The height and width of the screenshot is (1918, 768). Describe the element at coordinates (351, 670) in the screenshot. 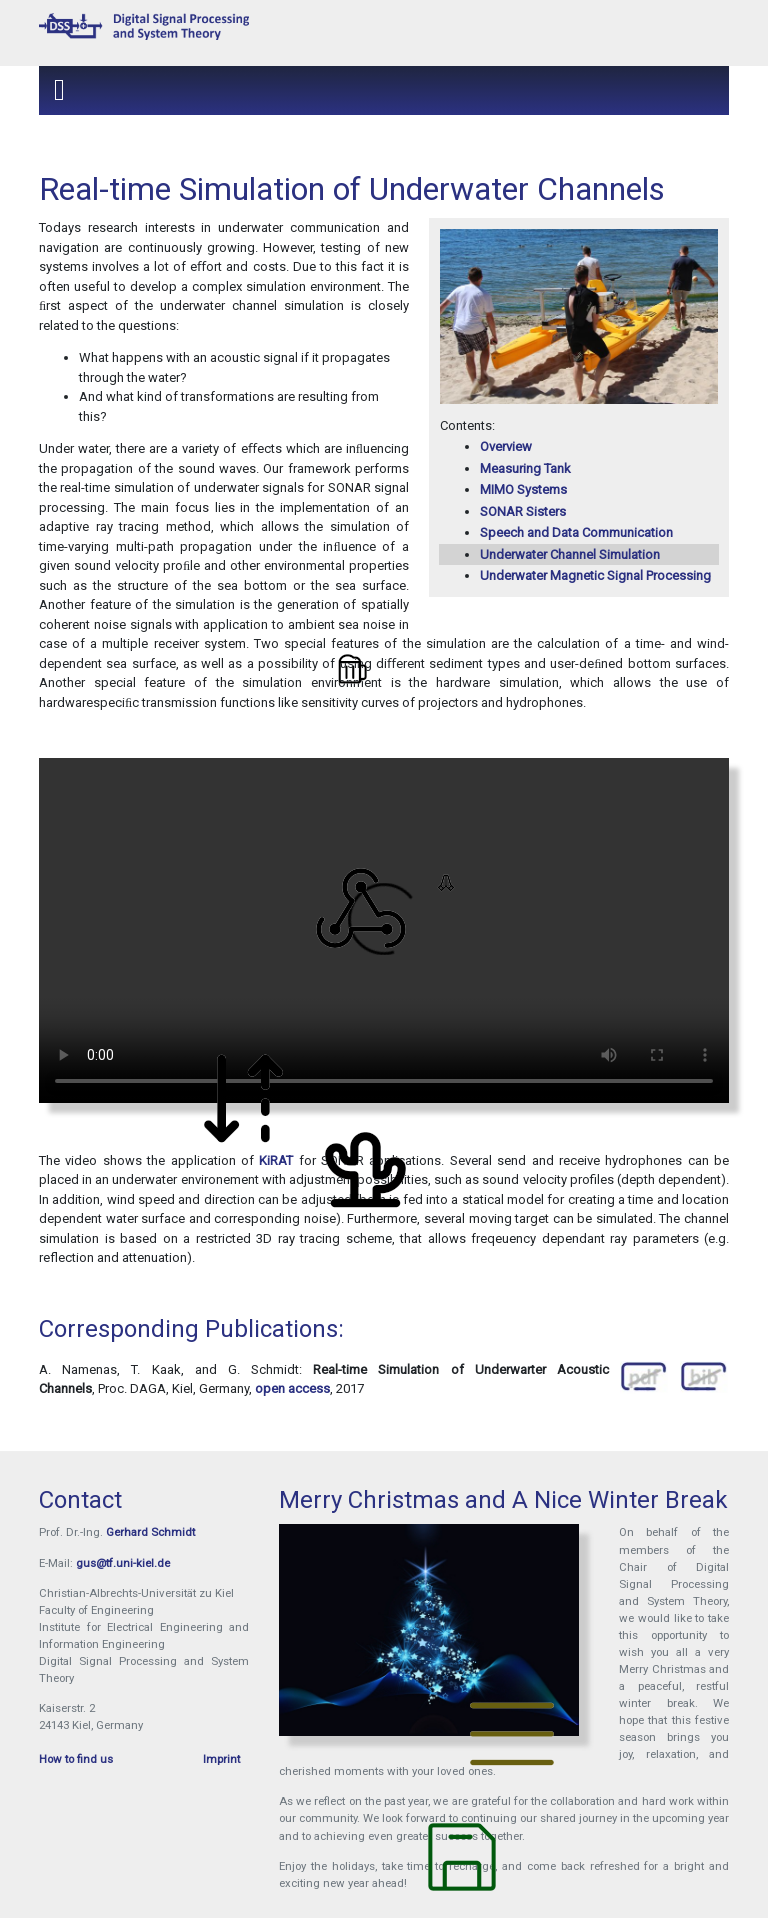

I see `browse nearby bars or breweries` at that location.